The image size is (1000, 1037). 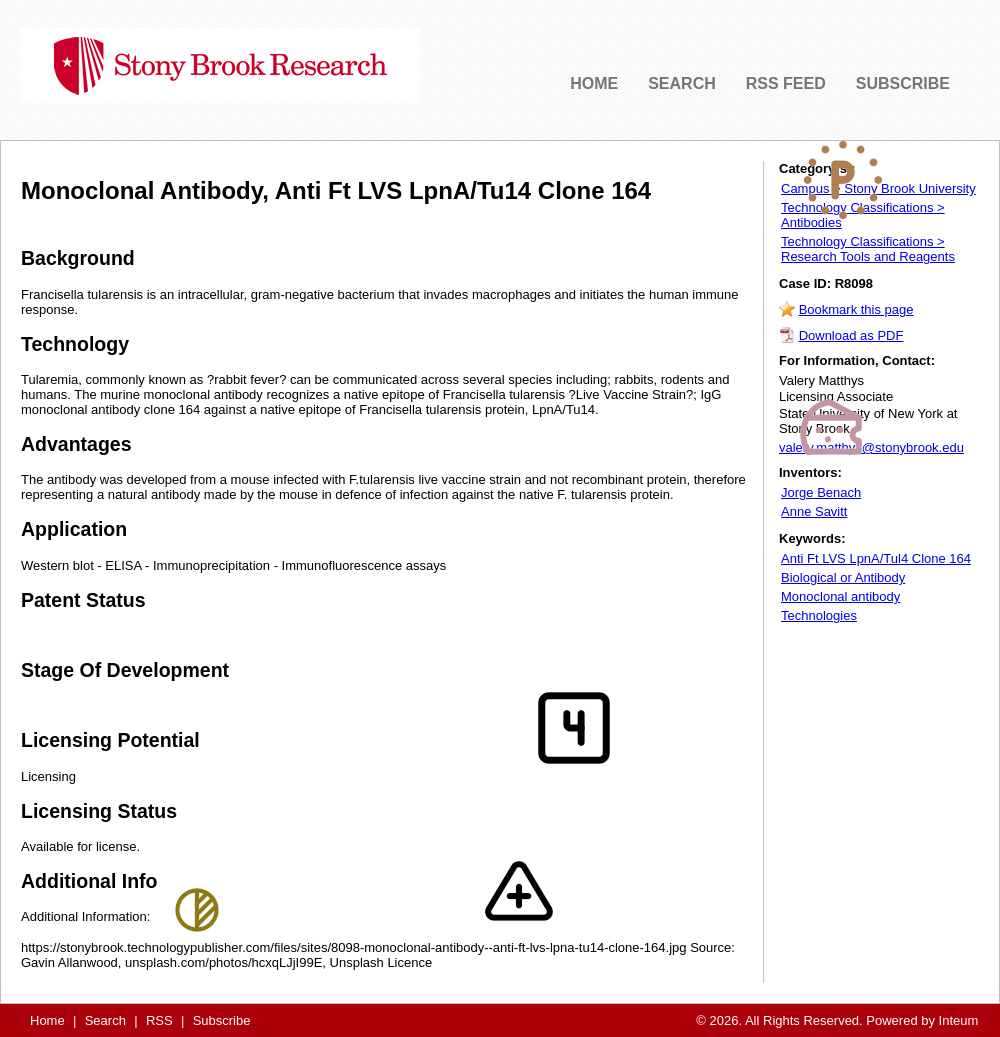 I want to click on browse dairy or cheese products, so click(x=831, y=427).